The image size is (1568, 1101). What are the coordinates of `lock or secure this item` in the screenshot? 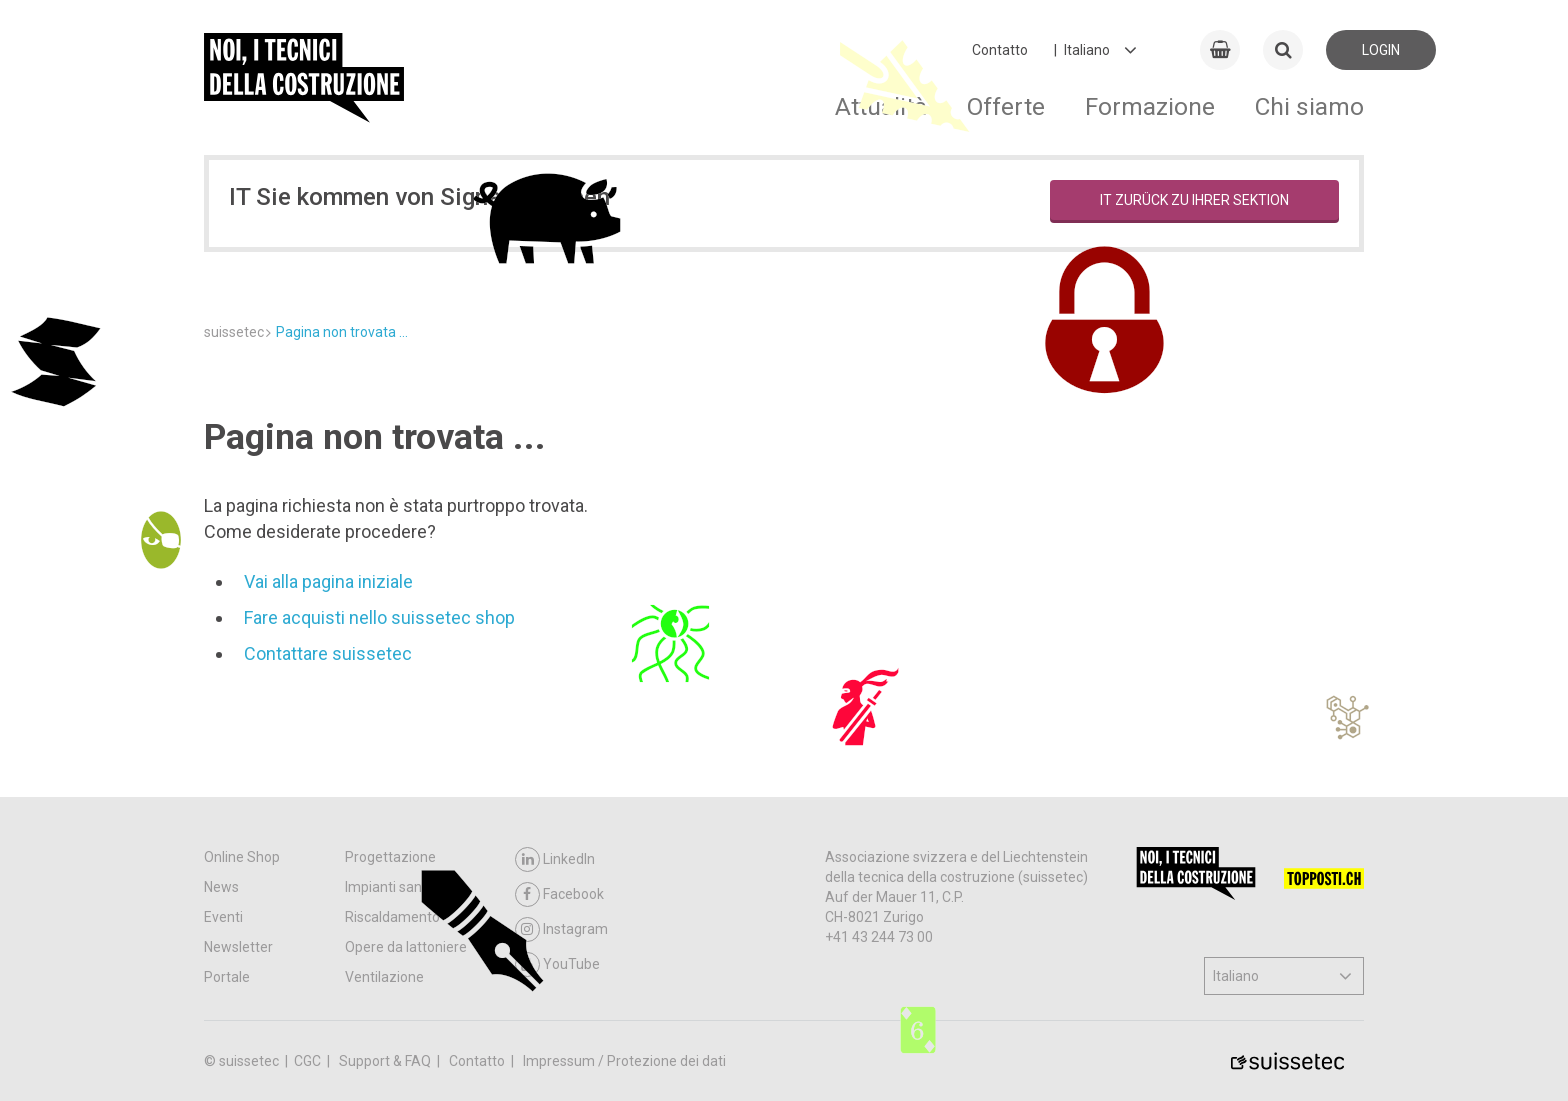 It's located at (1105, 320).